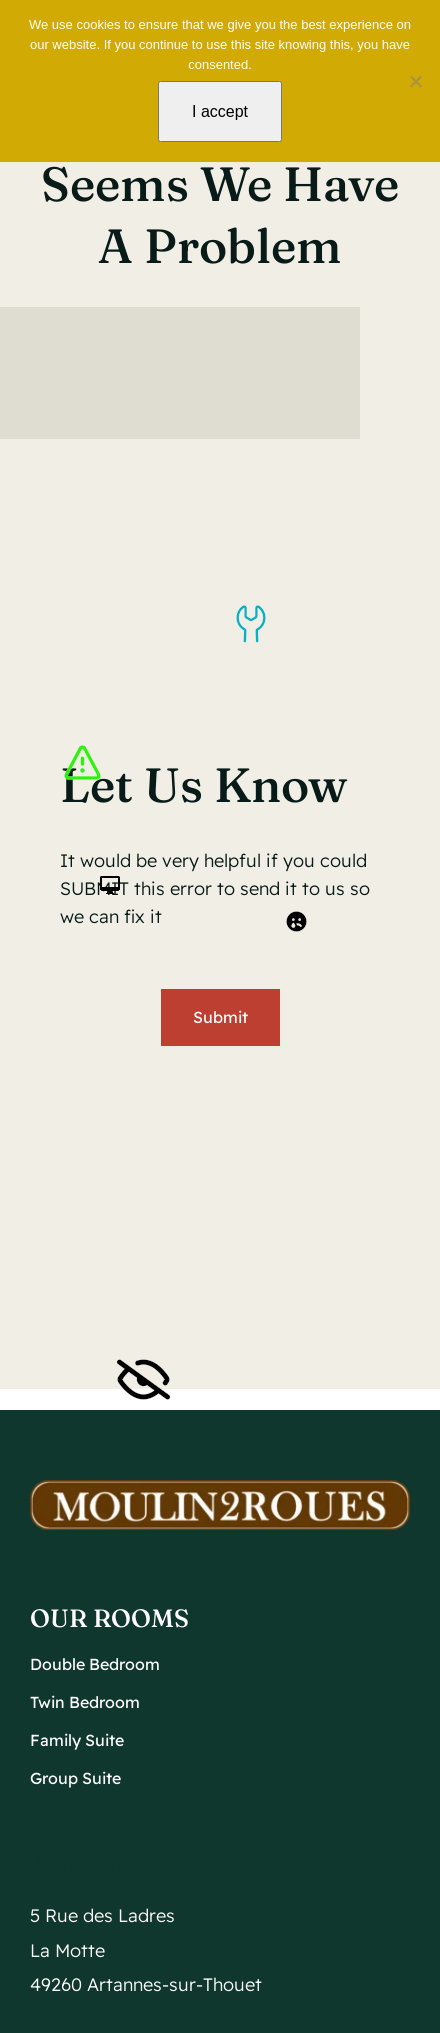 This screenshot has height=2033, width=440. Describe the element at coordinates (296, 921) in the screenshot. I see `indicates an error or something went wrong` at that location.